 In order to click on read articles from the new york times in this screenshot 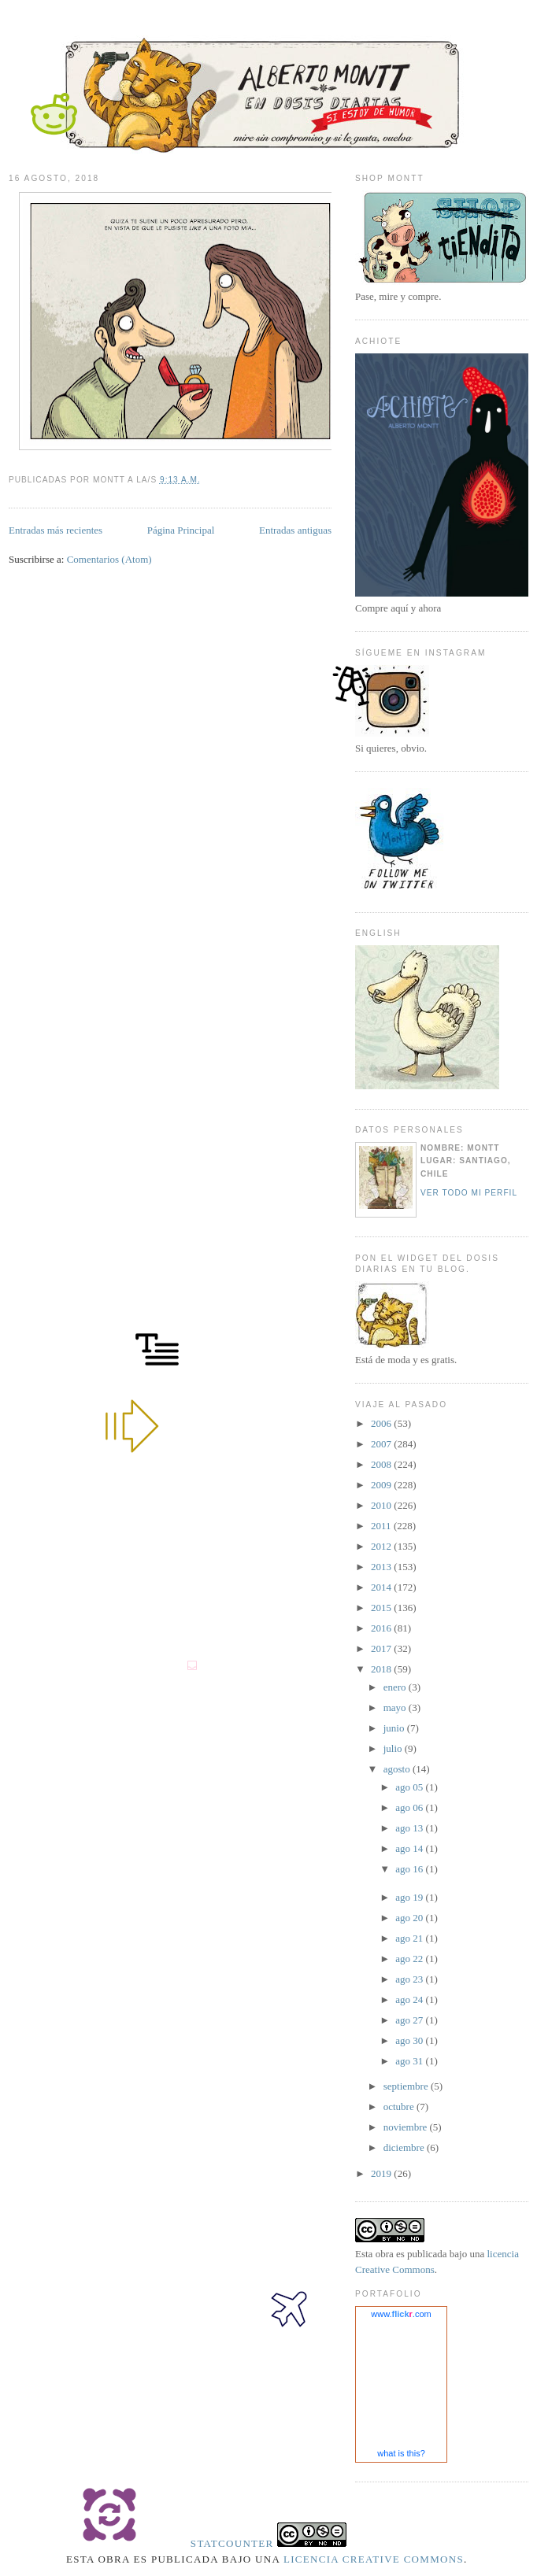, I will do `click(156, 1349)`.